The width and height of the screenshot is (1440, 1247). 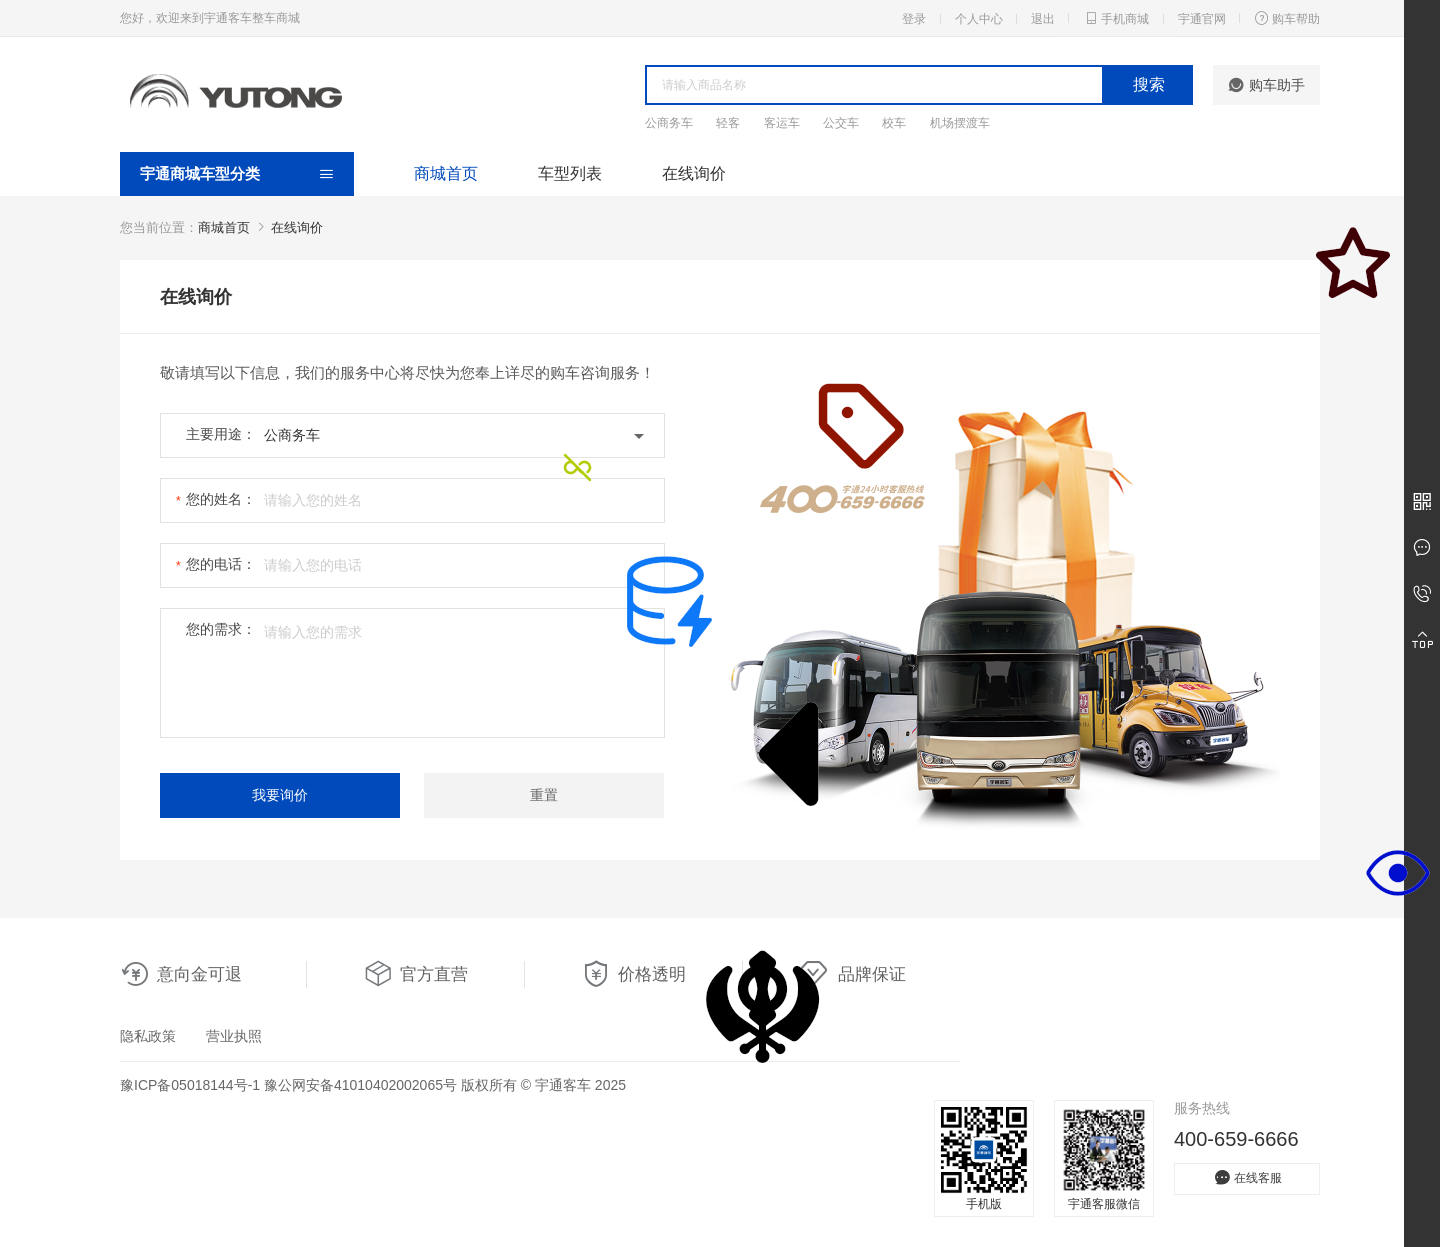 I want to click on add or manage tags, so click(x=859, y=424).